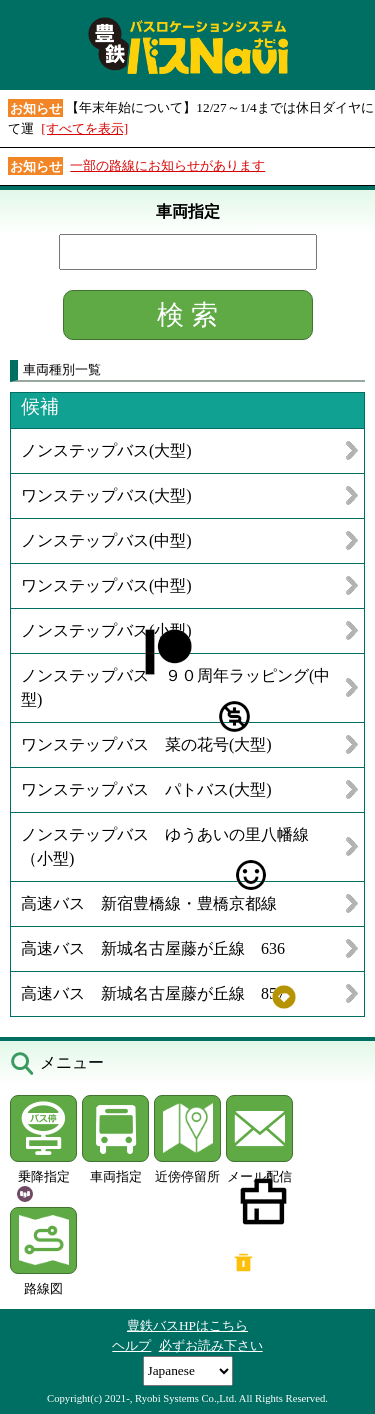  What do you see at coordinates (168, 652) in the screenshot?
I see `link to patreon profile or page` at bounding box center [168, 652].